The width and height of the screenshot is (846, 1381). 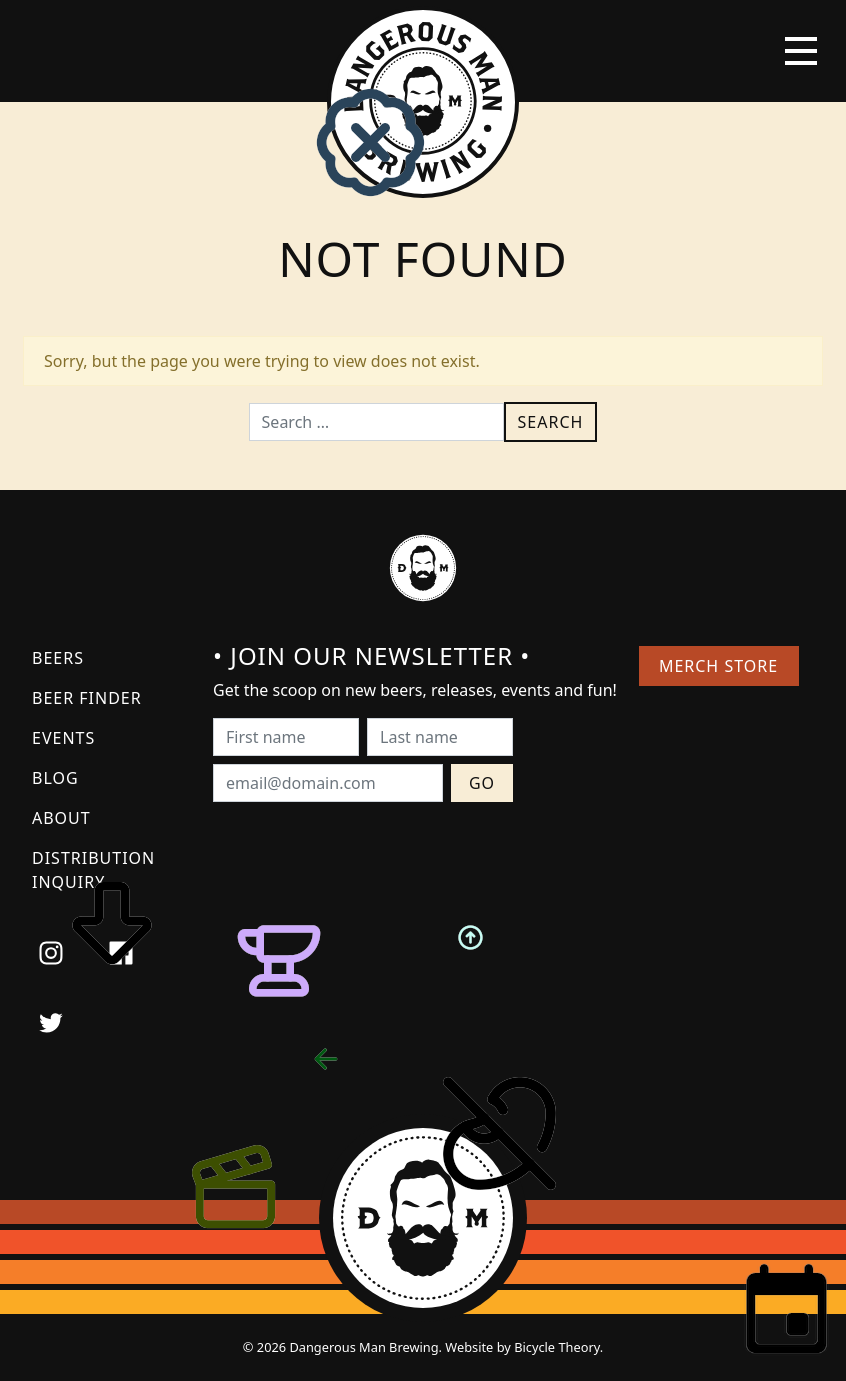 What do you see at coordinates (279, 959) in the screenshot?
I see `access crafting or forging tools` at bounding box center [279, 959].